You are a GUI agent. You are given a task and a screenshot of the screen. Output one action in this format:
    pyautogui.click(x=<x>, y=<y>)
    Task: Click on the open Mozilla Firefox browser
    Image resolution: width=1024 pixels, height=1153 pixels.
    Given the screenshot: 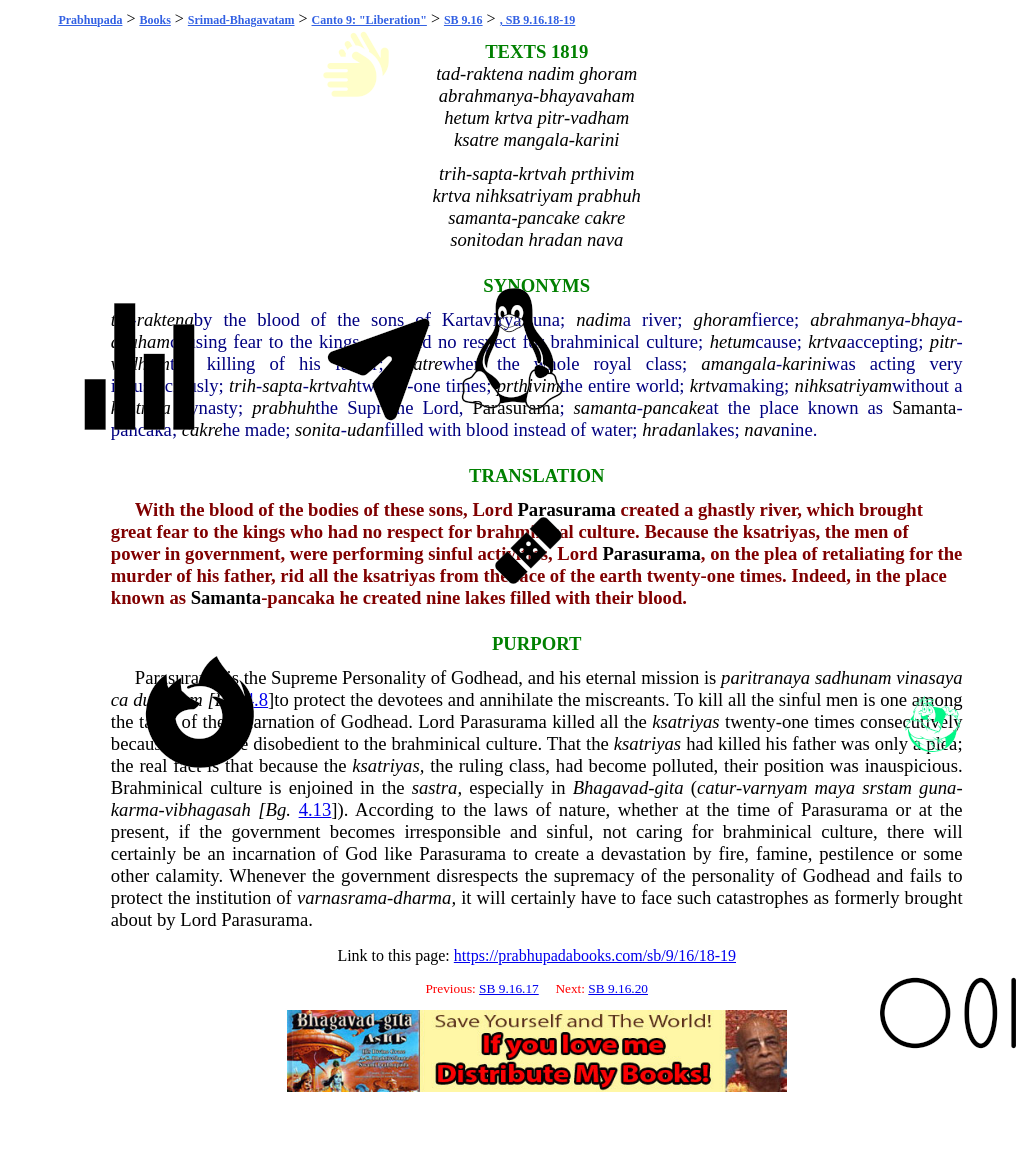 What is the action you would take?
    pyautogui.click(x=200, y=712)
    